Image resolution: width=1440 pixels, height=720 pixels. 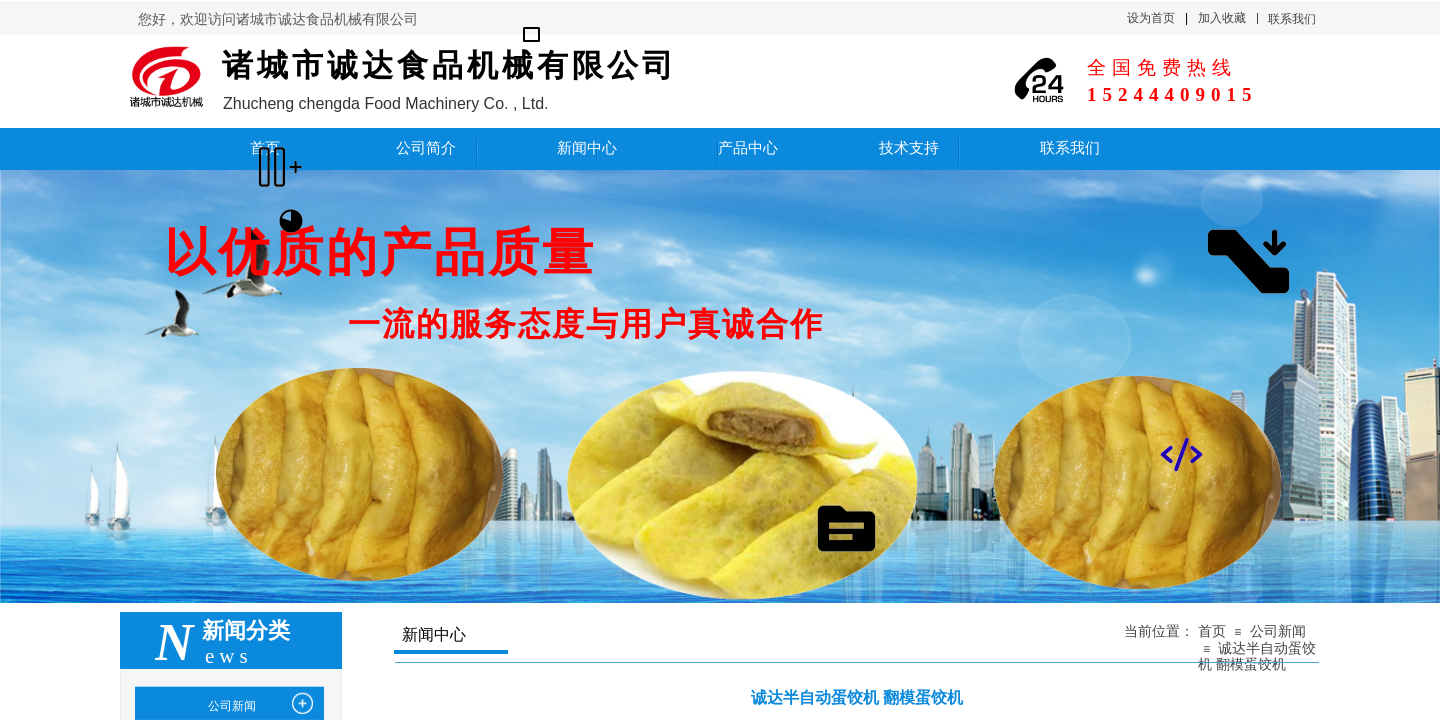 I want to click on add a new column to the right, so click(x=277, y=167).